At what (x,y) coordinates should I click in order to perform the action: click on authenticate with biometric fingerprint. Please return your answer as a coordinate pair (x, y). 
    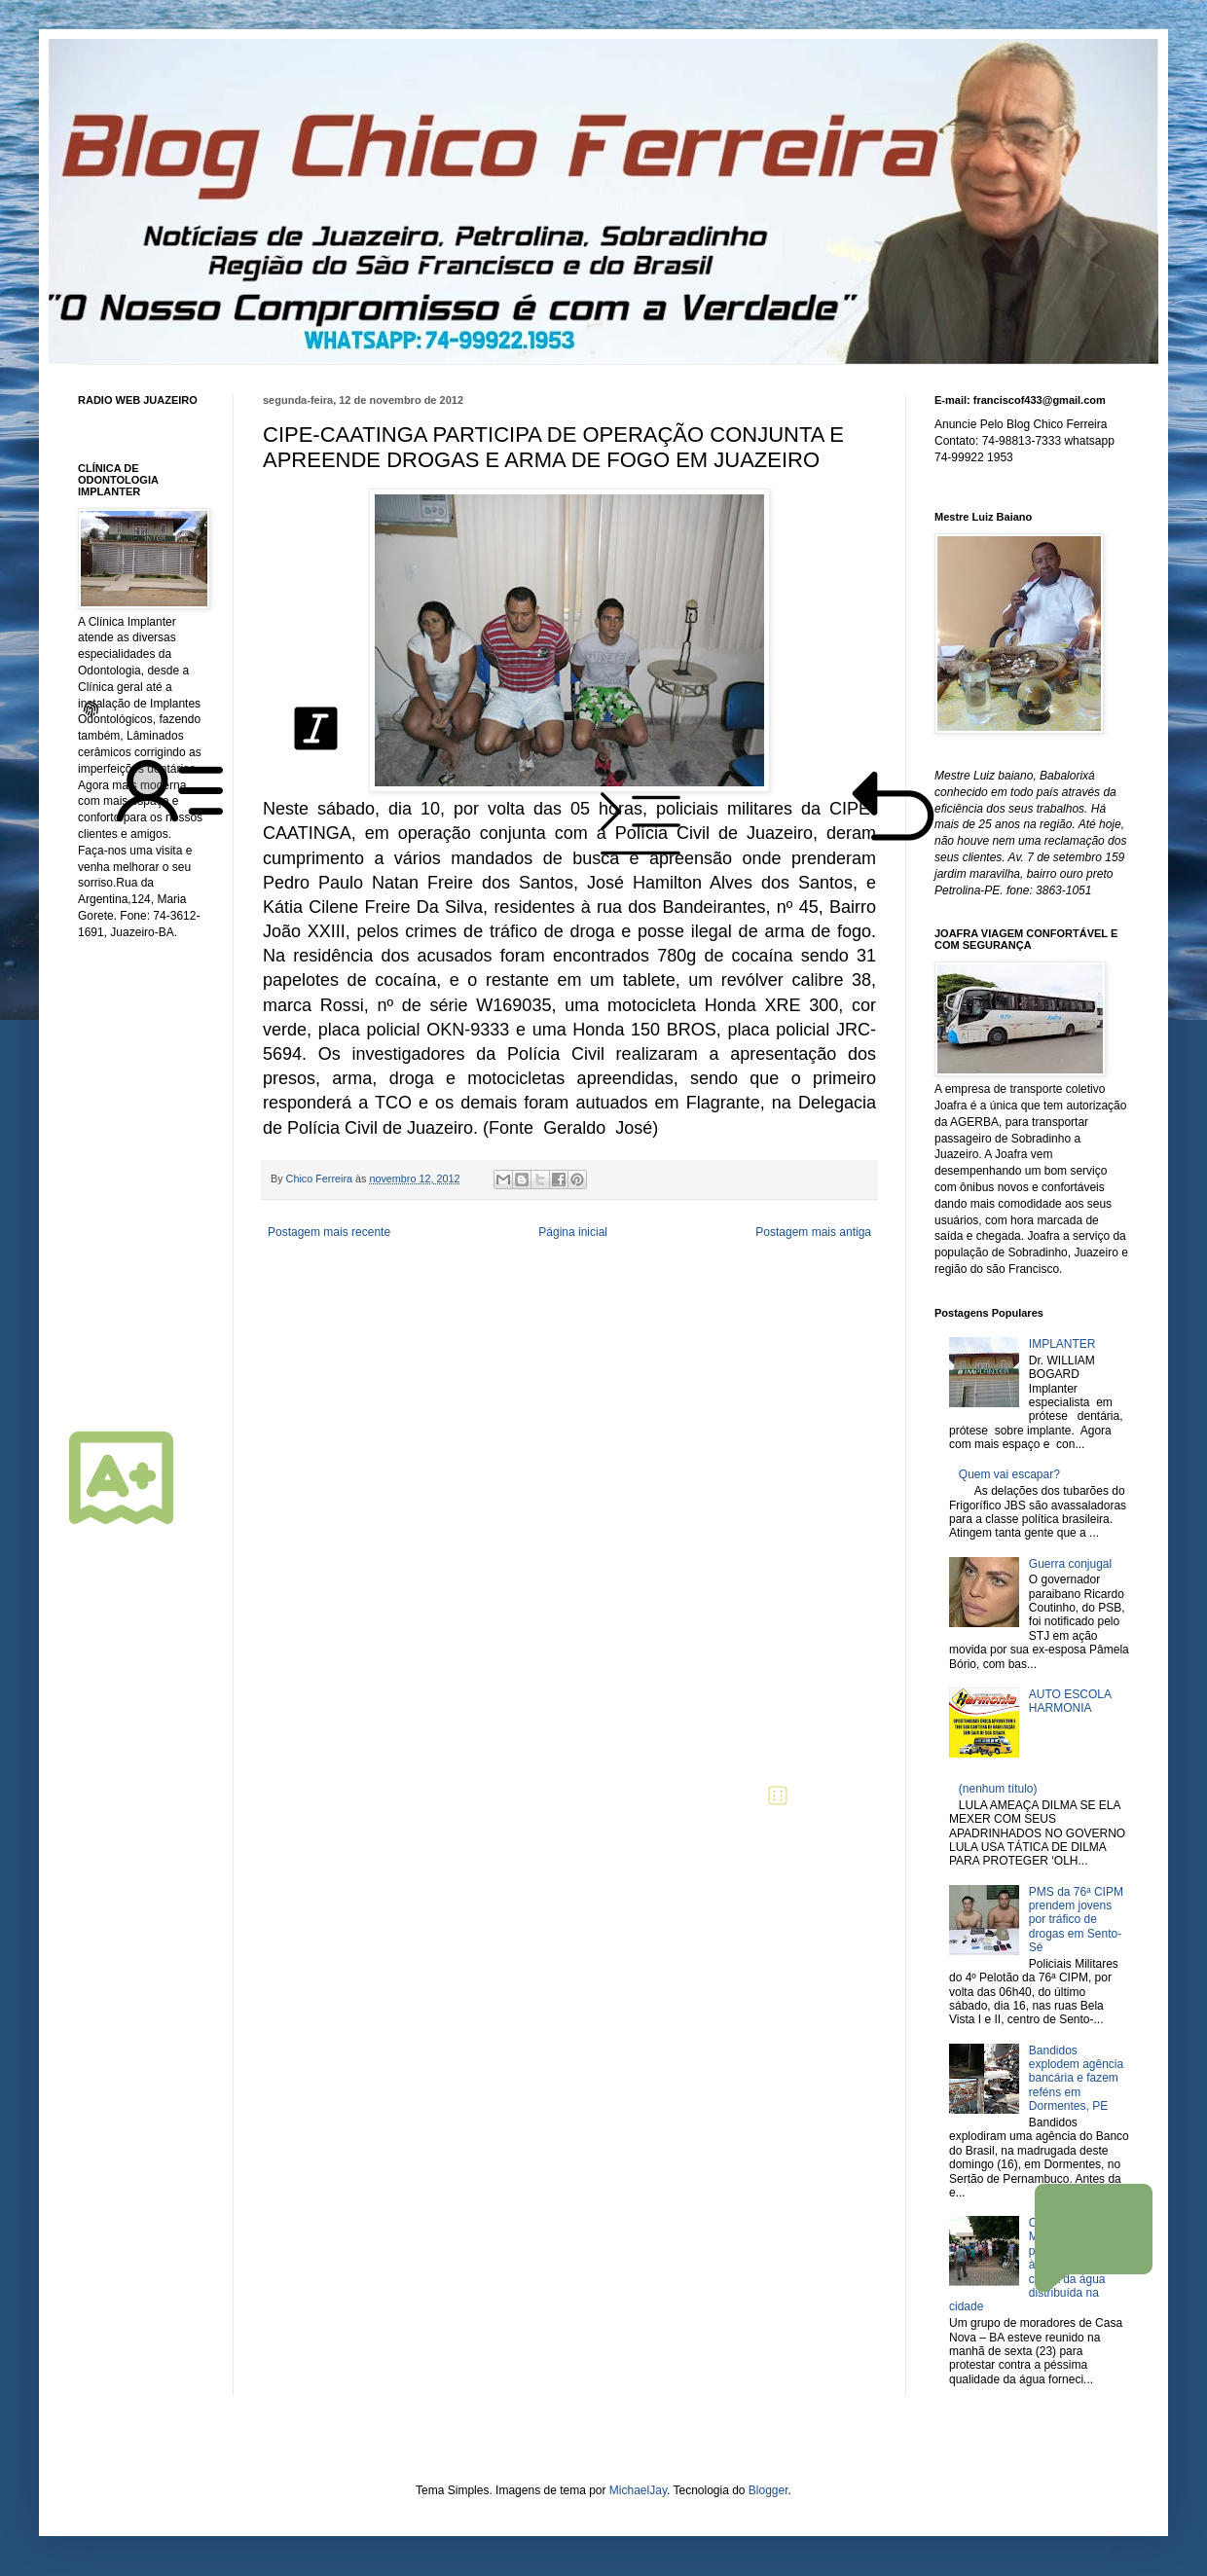
    Looking at the image, I should click on (91, 708).